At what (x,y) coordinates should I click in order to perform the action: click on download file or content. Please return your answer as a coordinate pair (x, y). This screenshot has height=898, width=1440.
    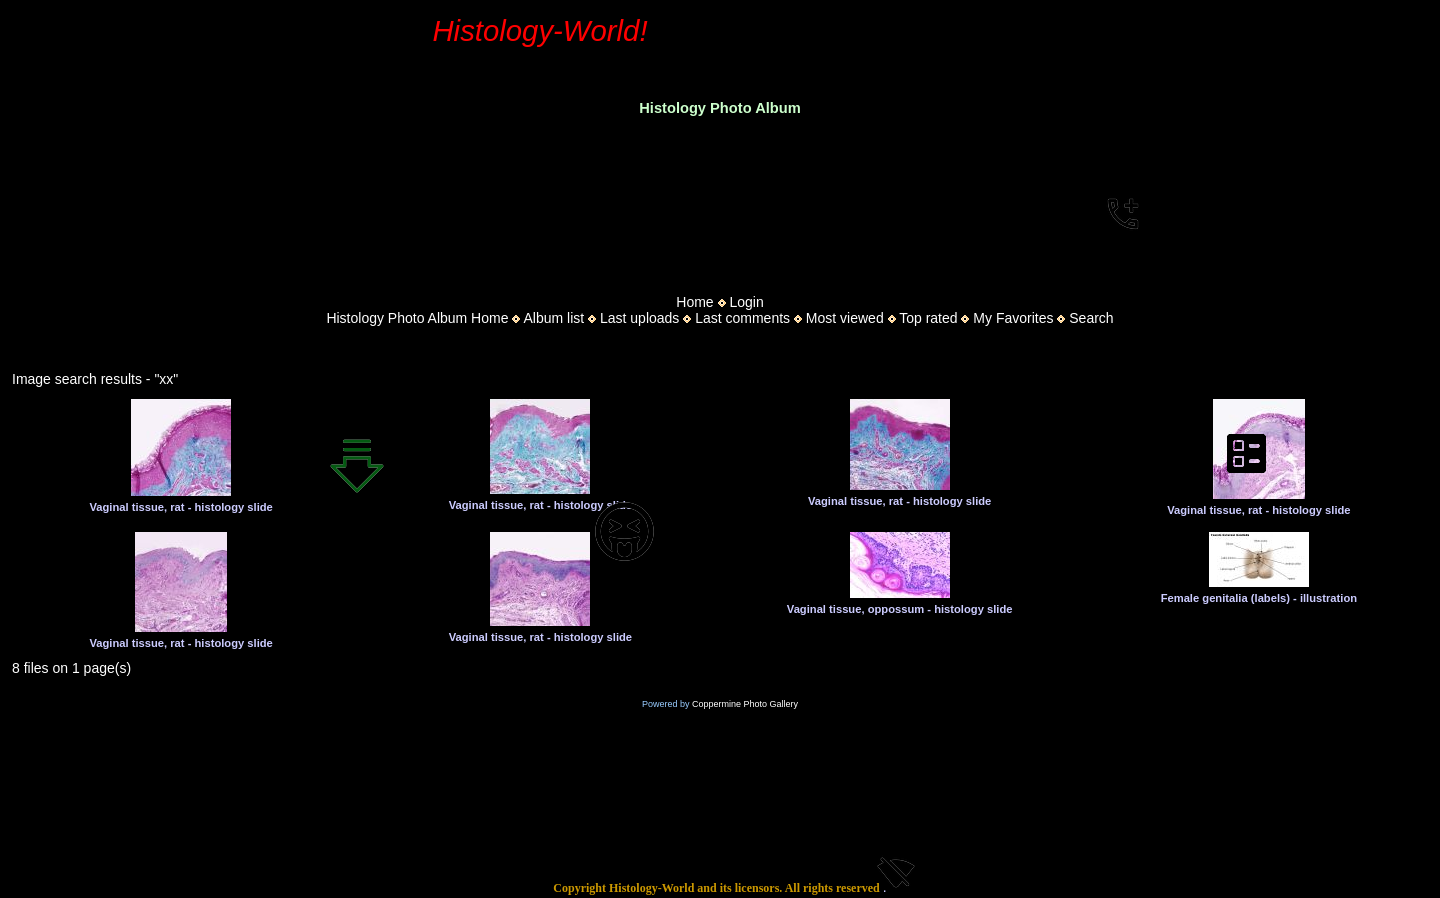
    Looking at the image, I should click on (357, 464).